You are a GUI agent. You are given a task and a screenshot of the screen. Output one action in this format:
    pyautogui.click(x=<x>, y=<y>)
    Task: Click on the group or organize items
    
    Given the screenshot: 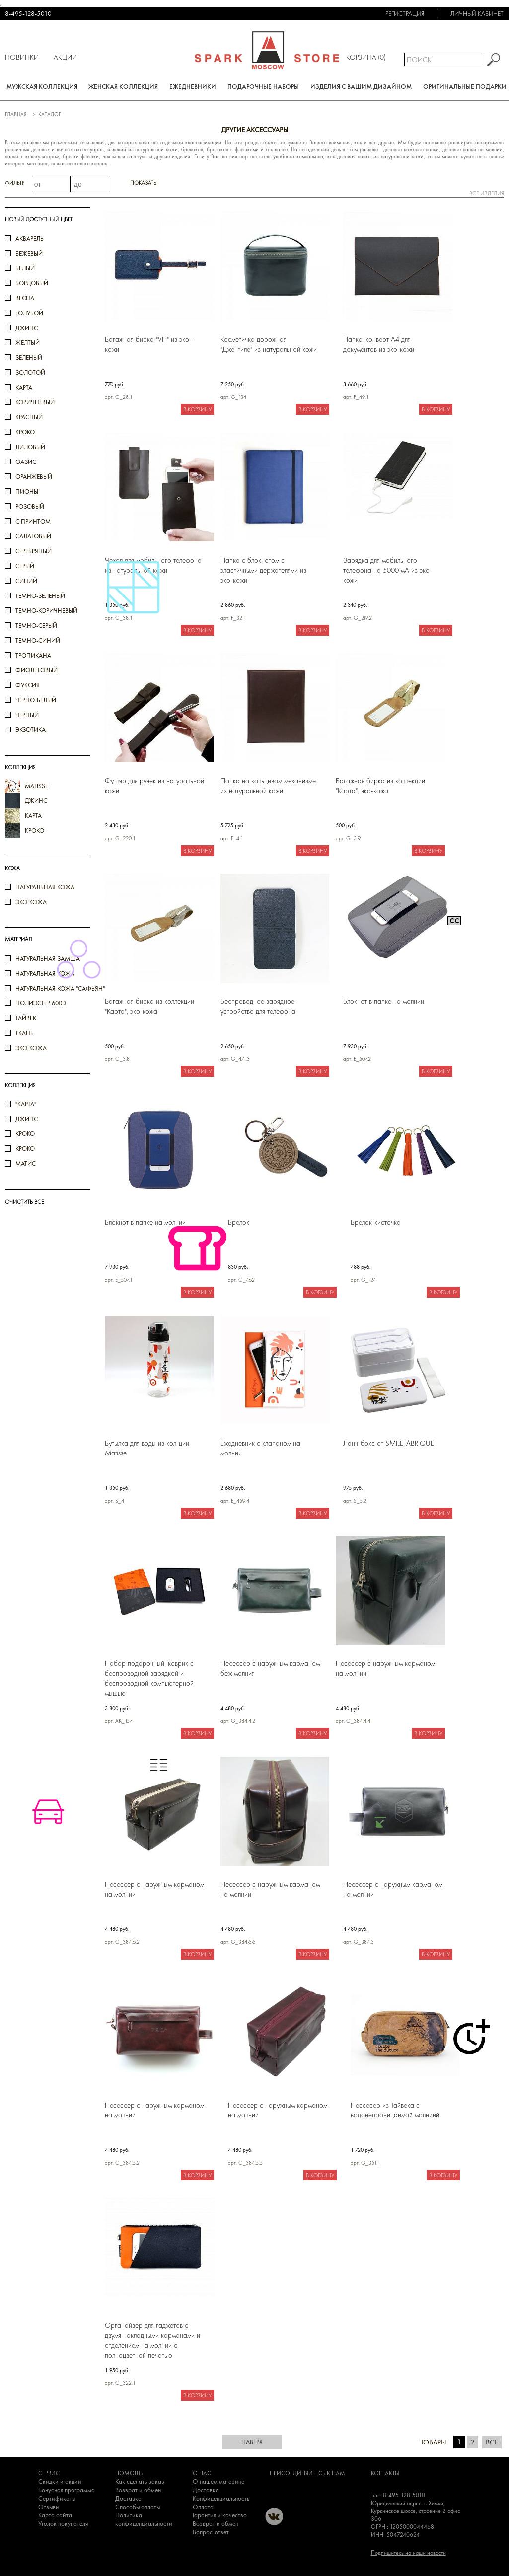 What is the action you would take?
    pyautogui.click(x=78, y=960)
    